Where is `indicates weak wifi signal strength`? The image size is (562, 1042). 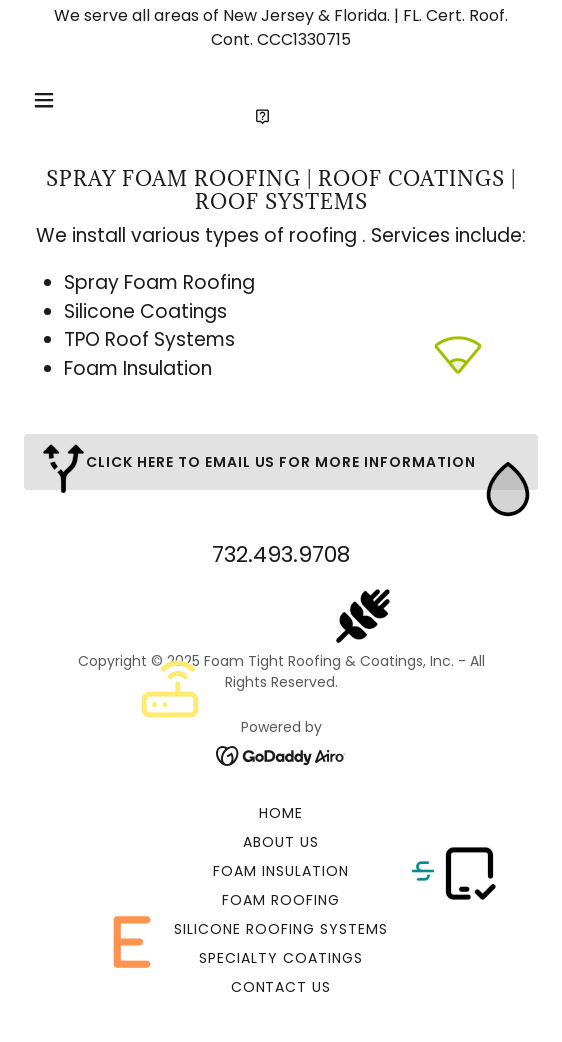 indicates weak wifi signal strength is located at coordinates (458, 355).